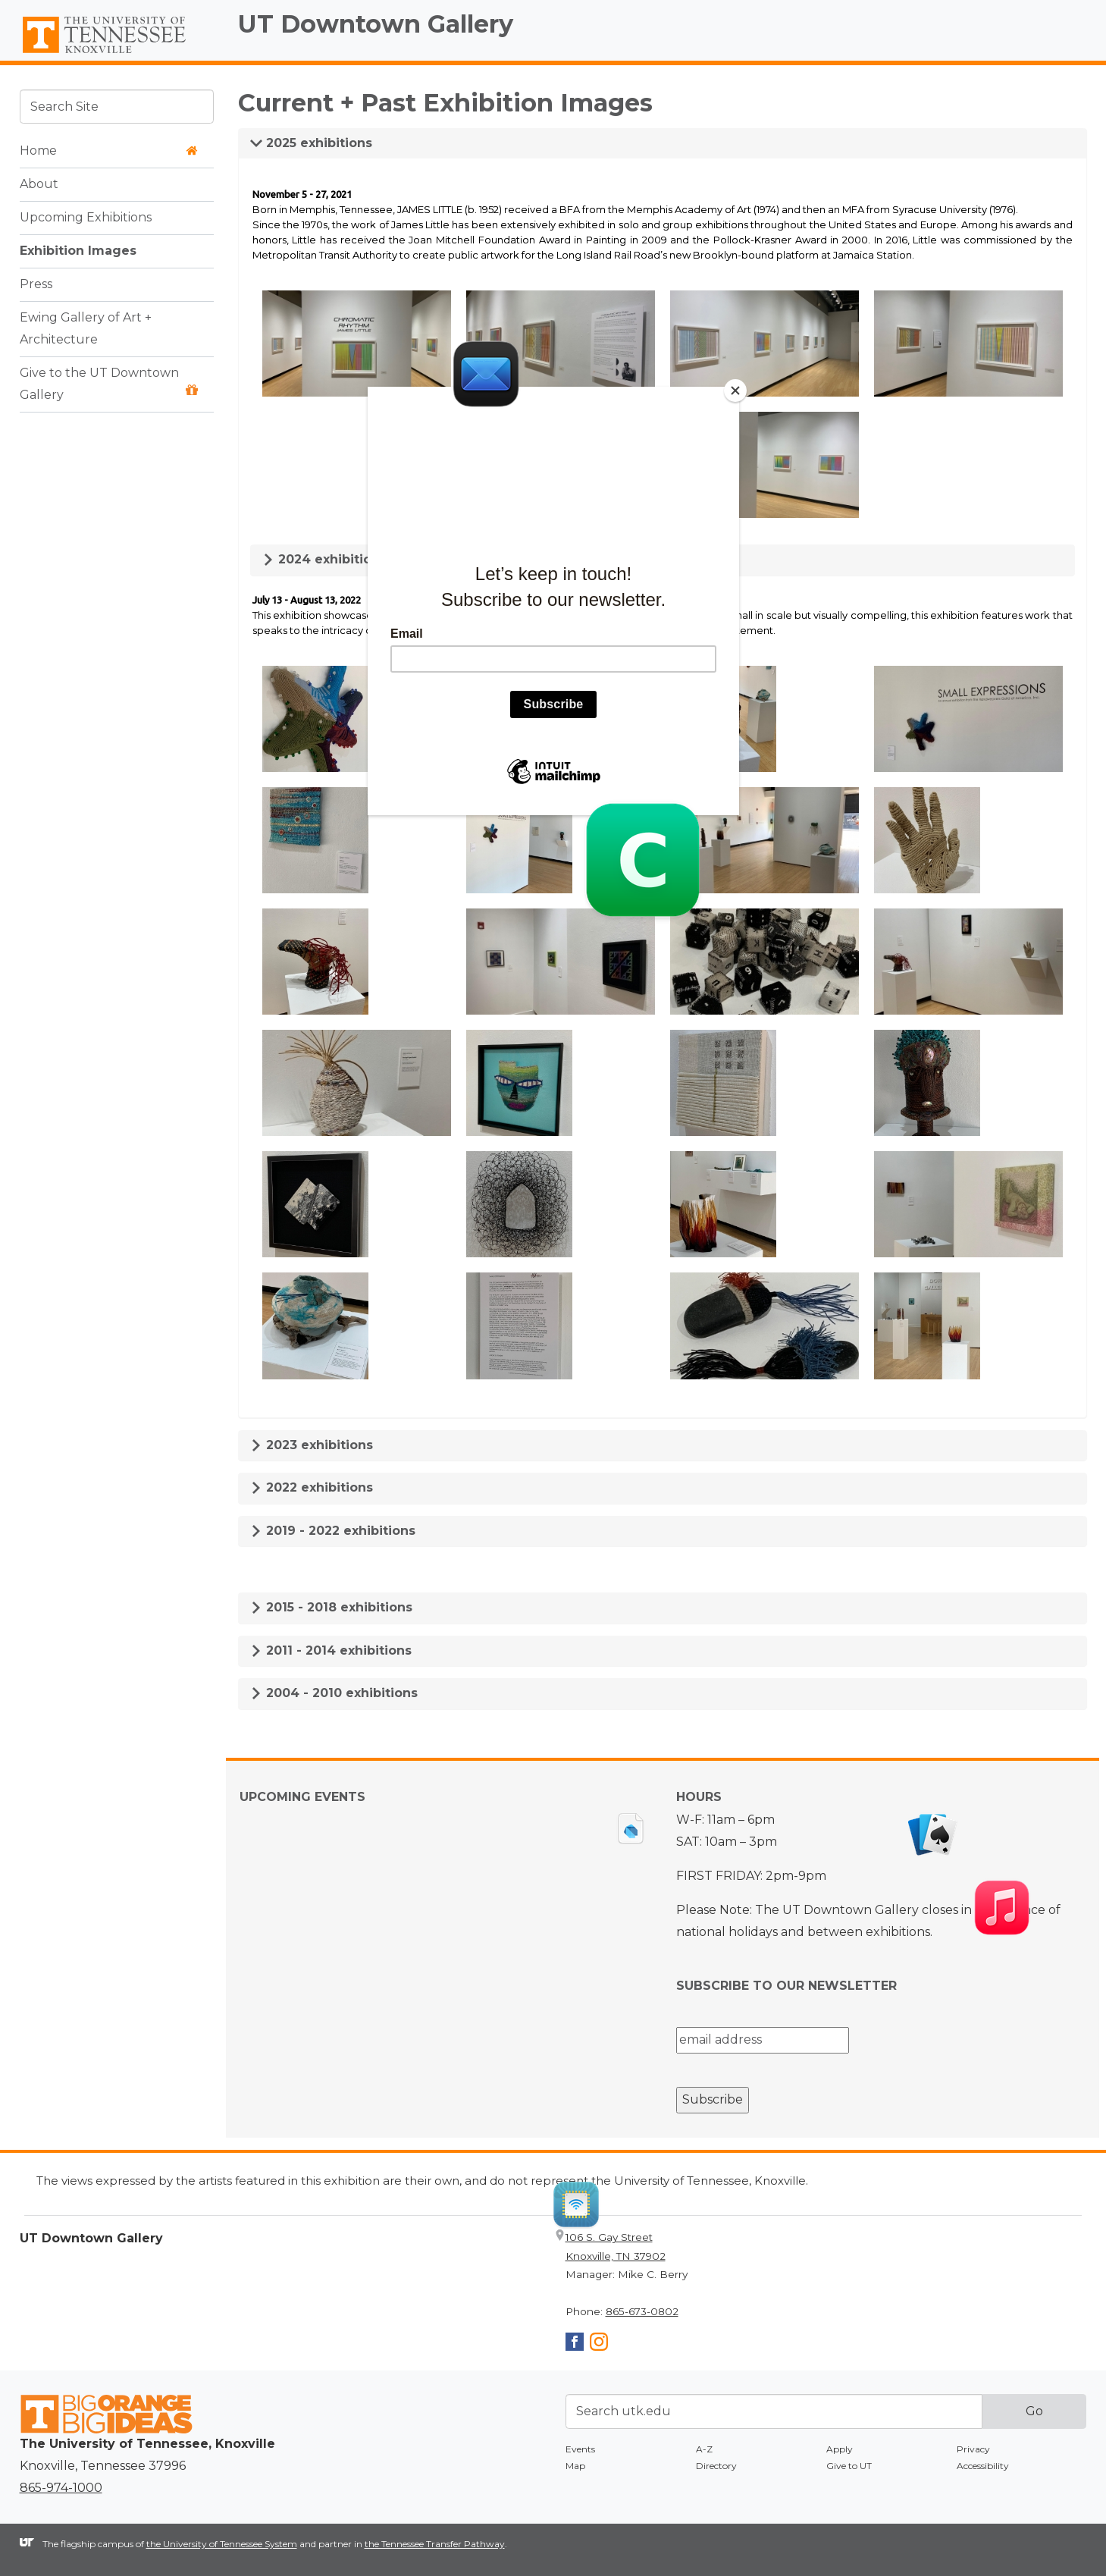  I want to click on open Apple Music app, so click(1001, 1907).